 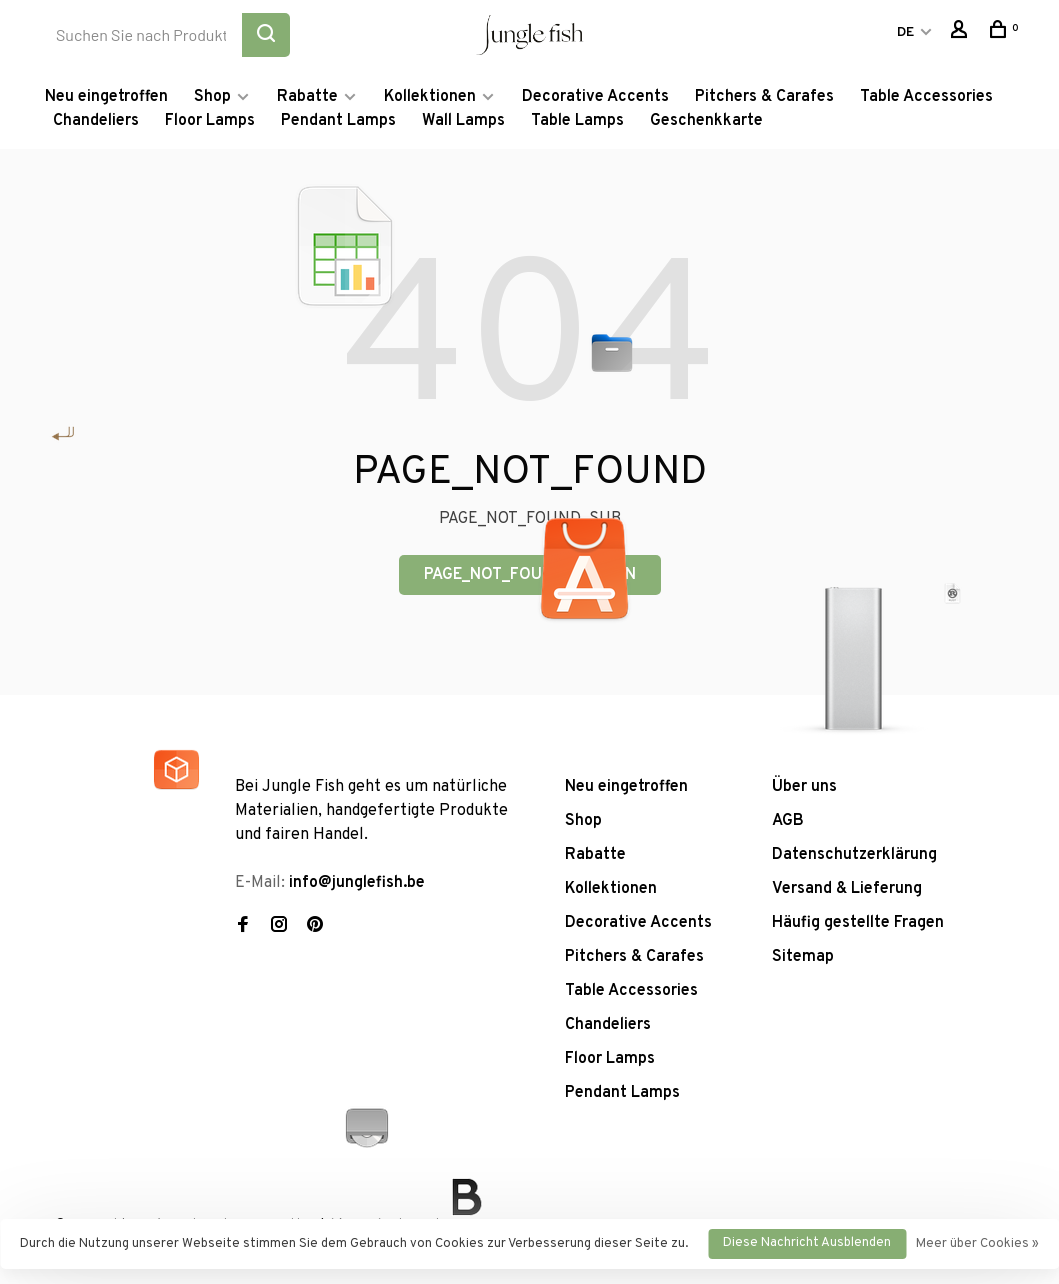 I want to click on open the files app, so click(x=612, y=353).